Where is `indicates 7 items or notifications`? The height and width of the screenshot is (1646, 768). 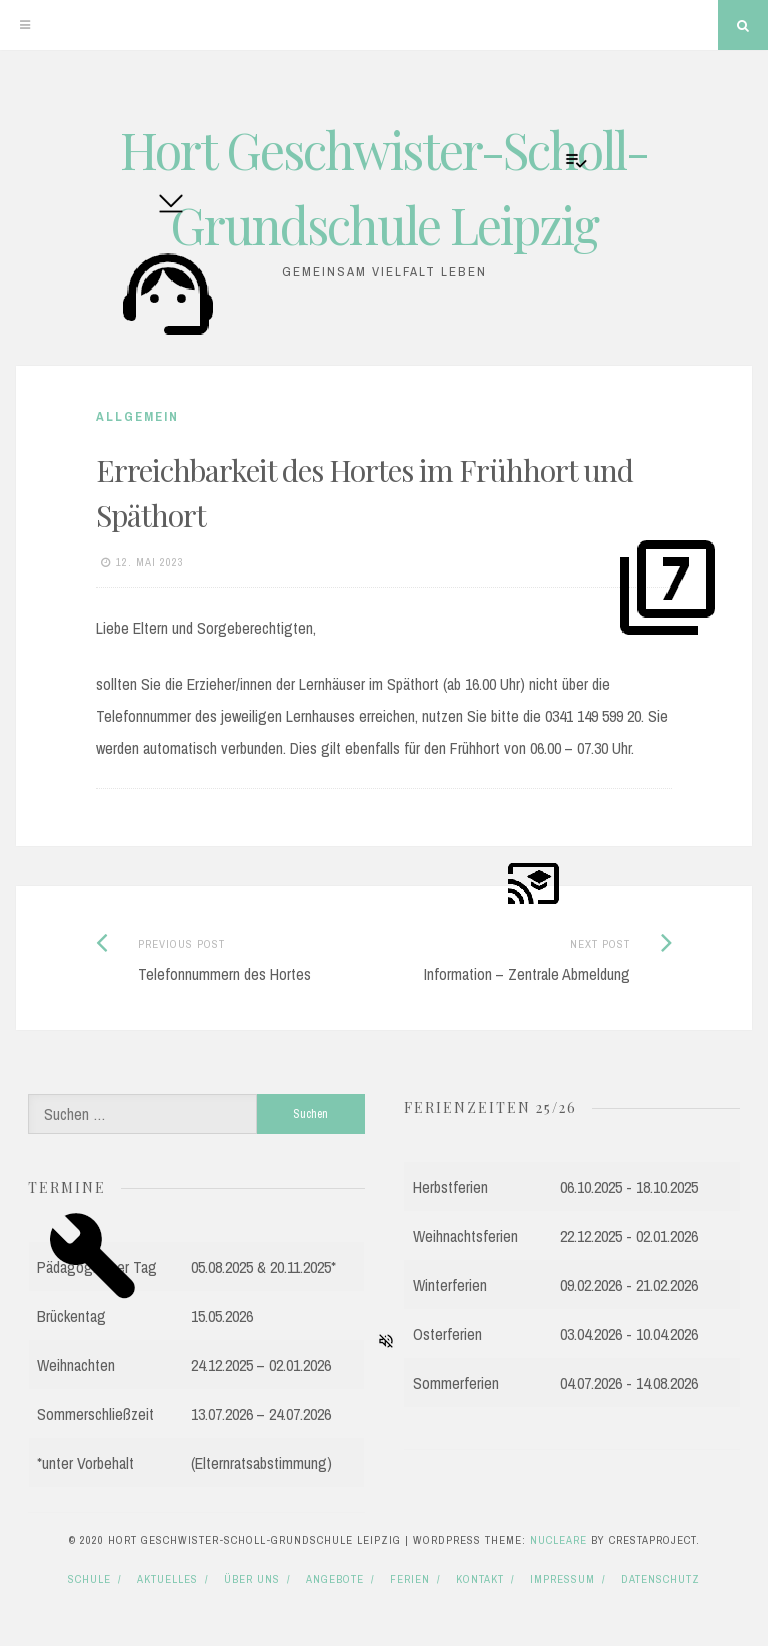 indicates 7 items or notifications is located at coordinates (667, 587).